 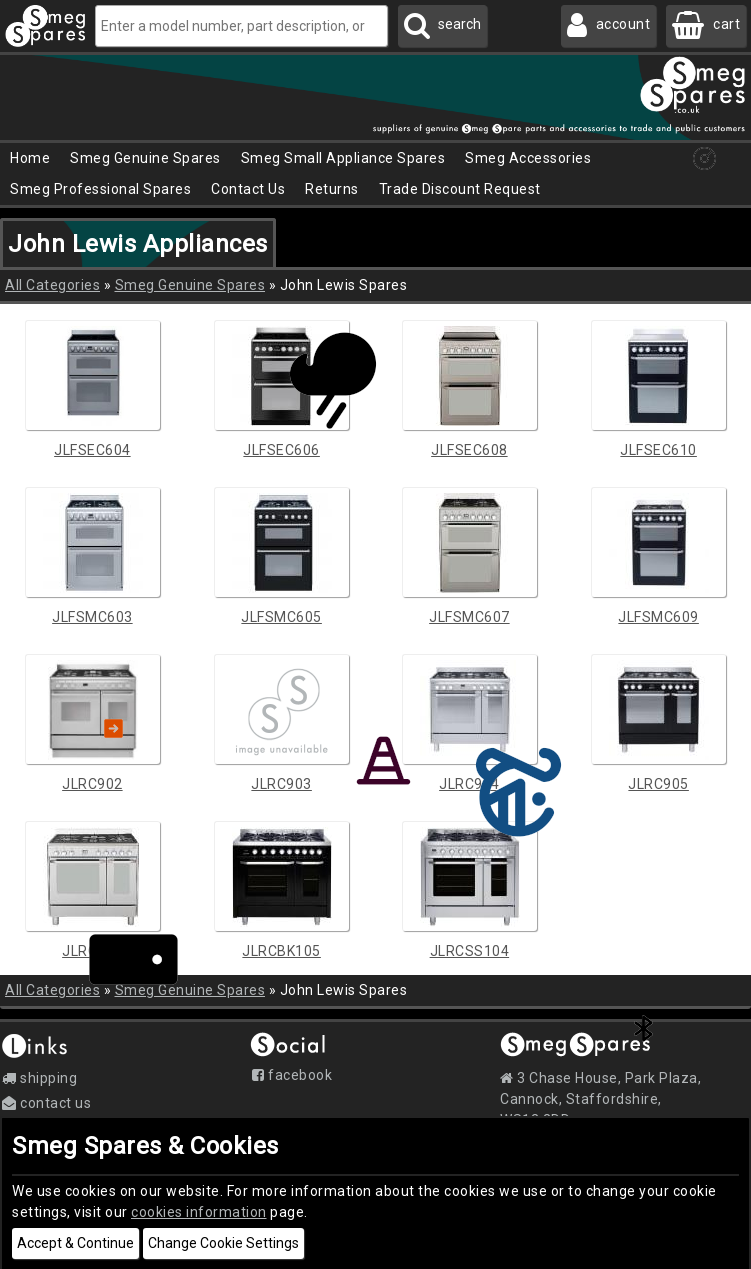 What do you see at coordinates (518, 790) in the screenshot?
I see `open the New York Times app` at bounding box center [518, 790].